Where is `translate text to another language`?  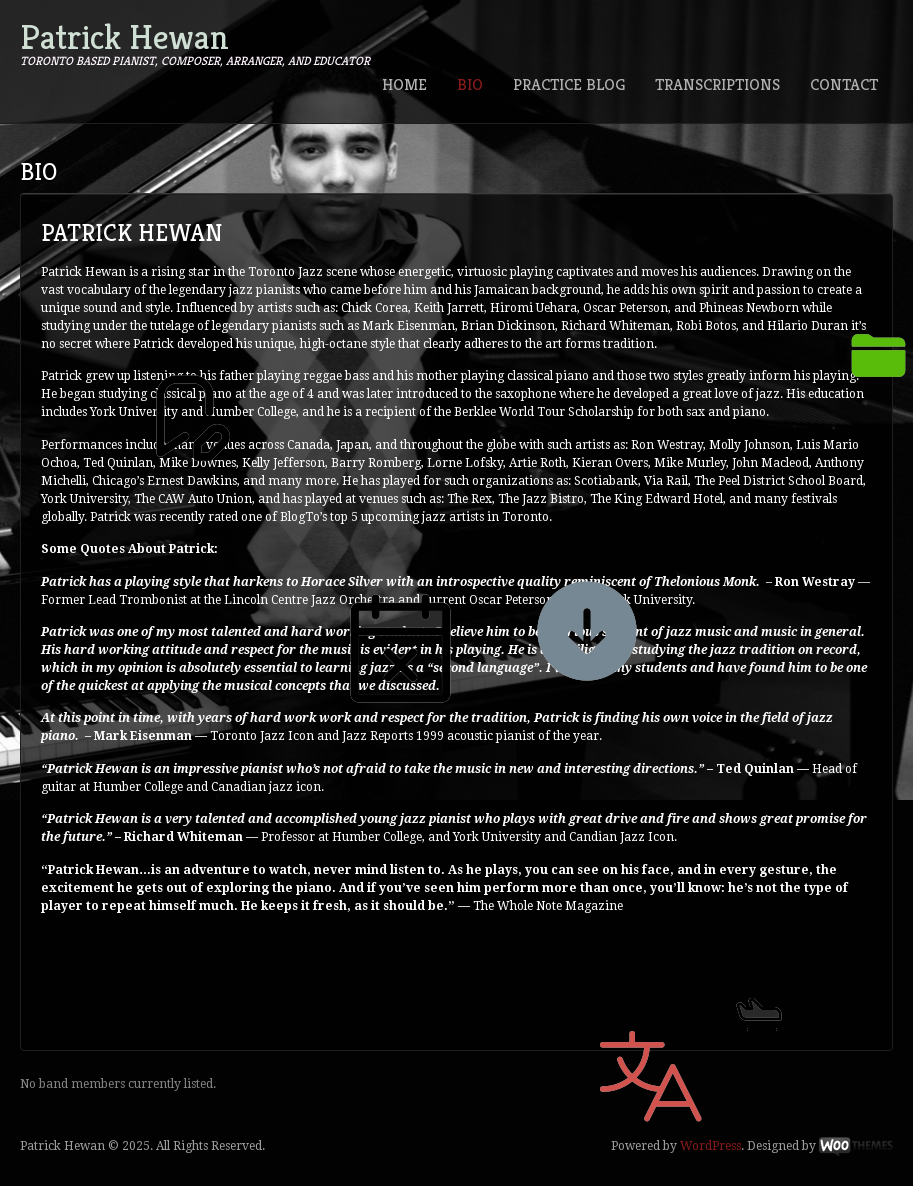
translate text to another language is located at coordinates (647, 1078).